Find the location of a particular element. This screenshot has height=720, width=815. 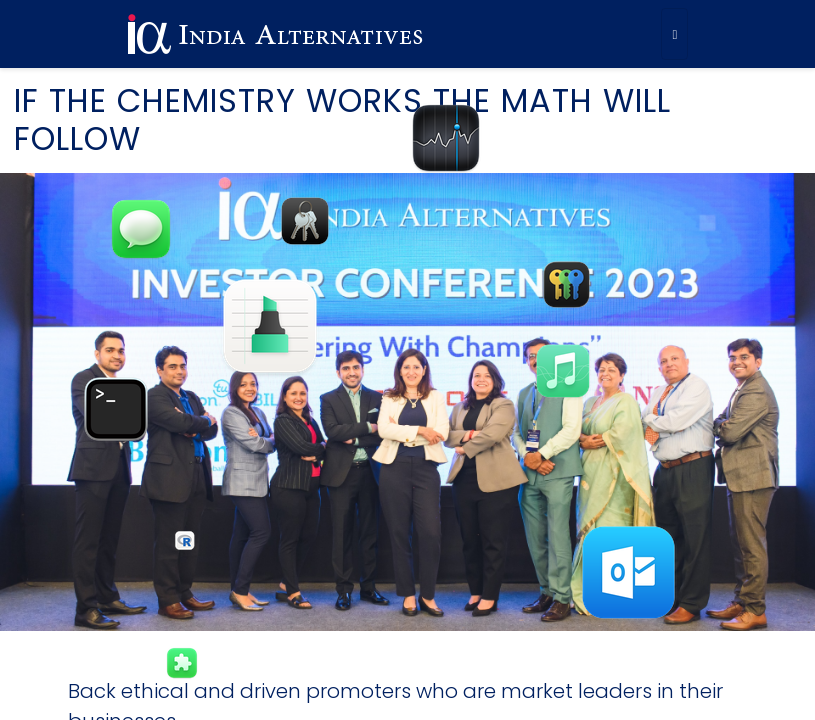

open the passwords app is located at coordinates (566, 284).